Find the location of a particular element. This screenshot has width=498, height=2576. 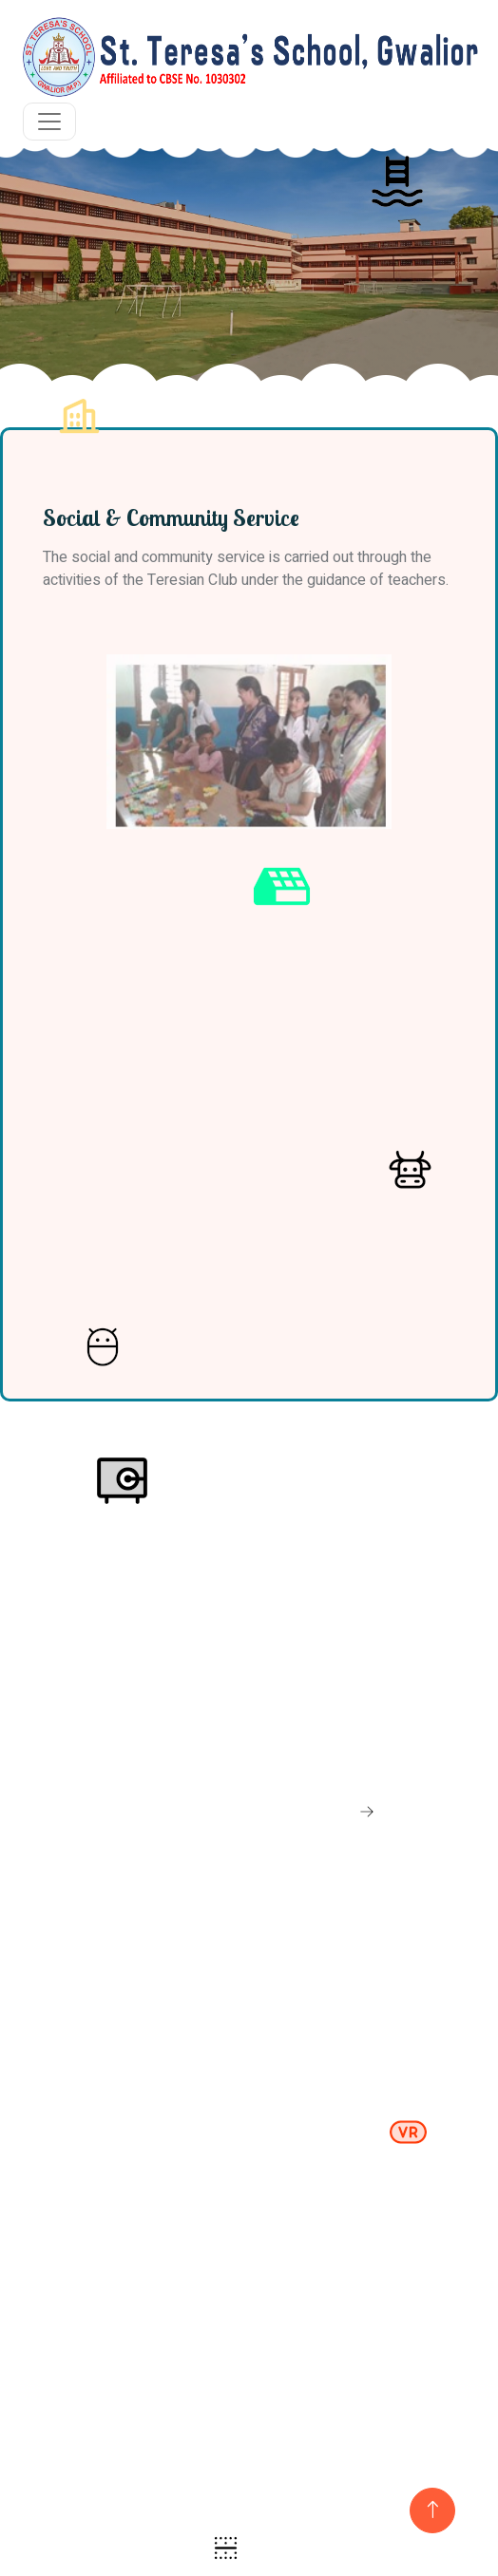

access solar panel settings is located at coordinates (281, 888).